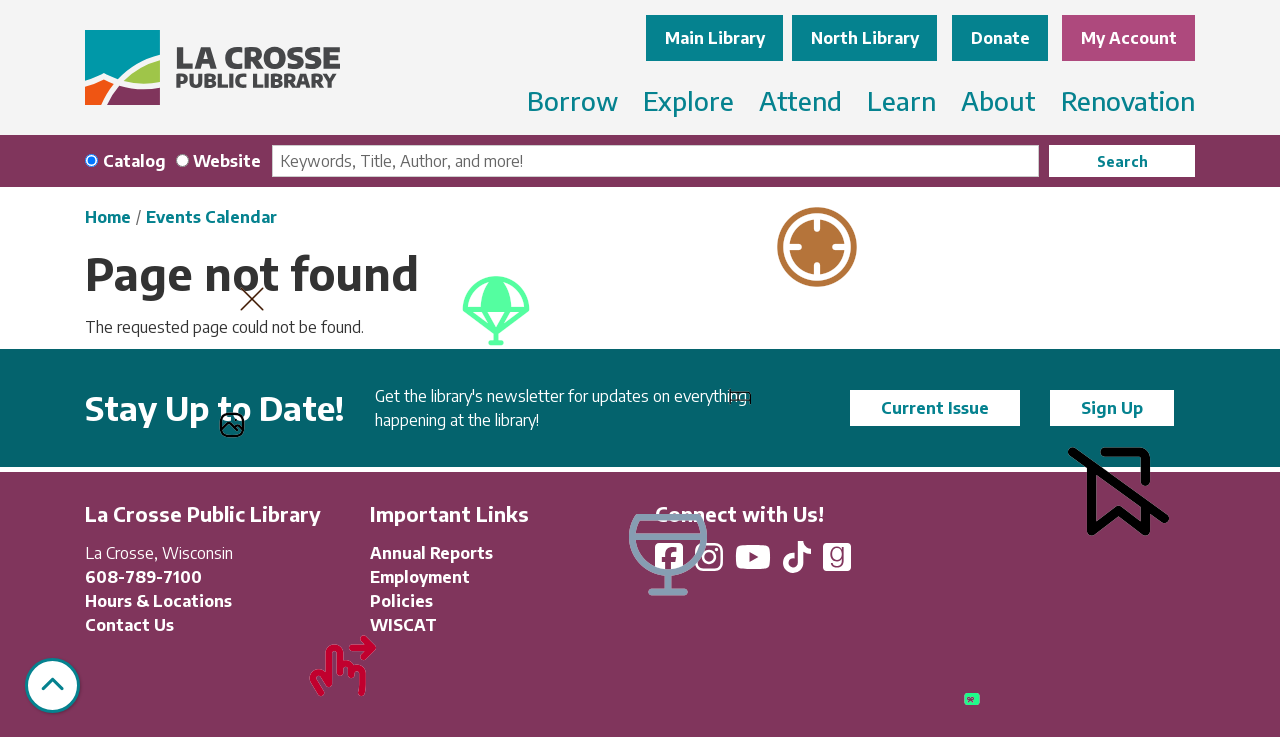 The height and width of the screenshot is (738, 1280). Describe the element at coordinates (972, 699) in the screenshot. I see `access your gift card balance` at that location.